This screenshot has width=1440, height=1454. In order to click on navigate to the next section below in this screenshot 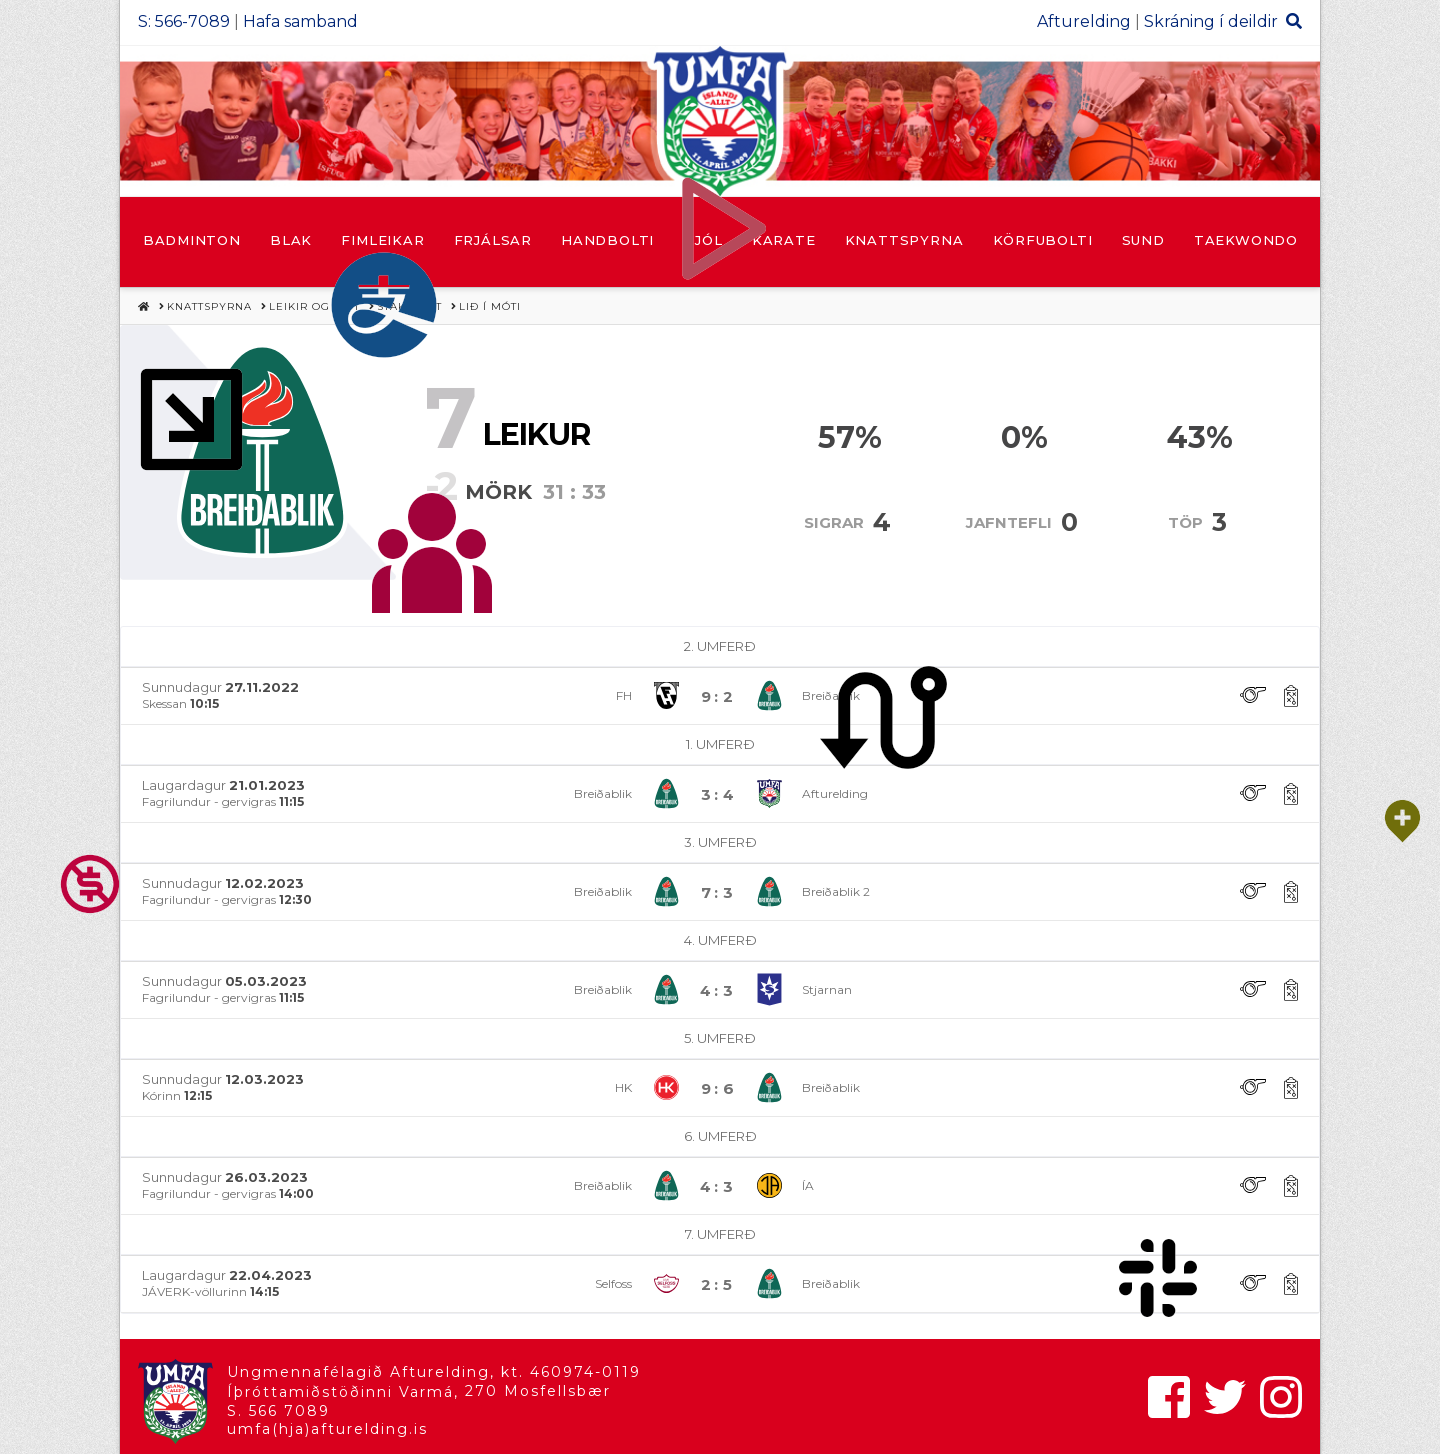, I will do `click(191, 419)`.